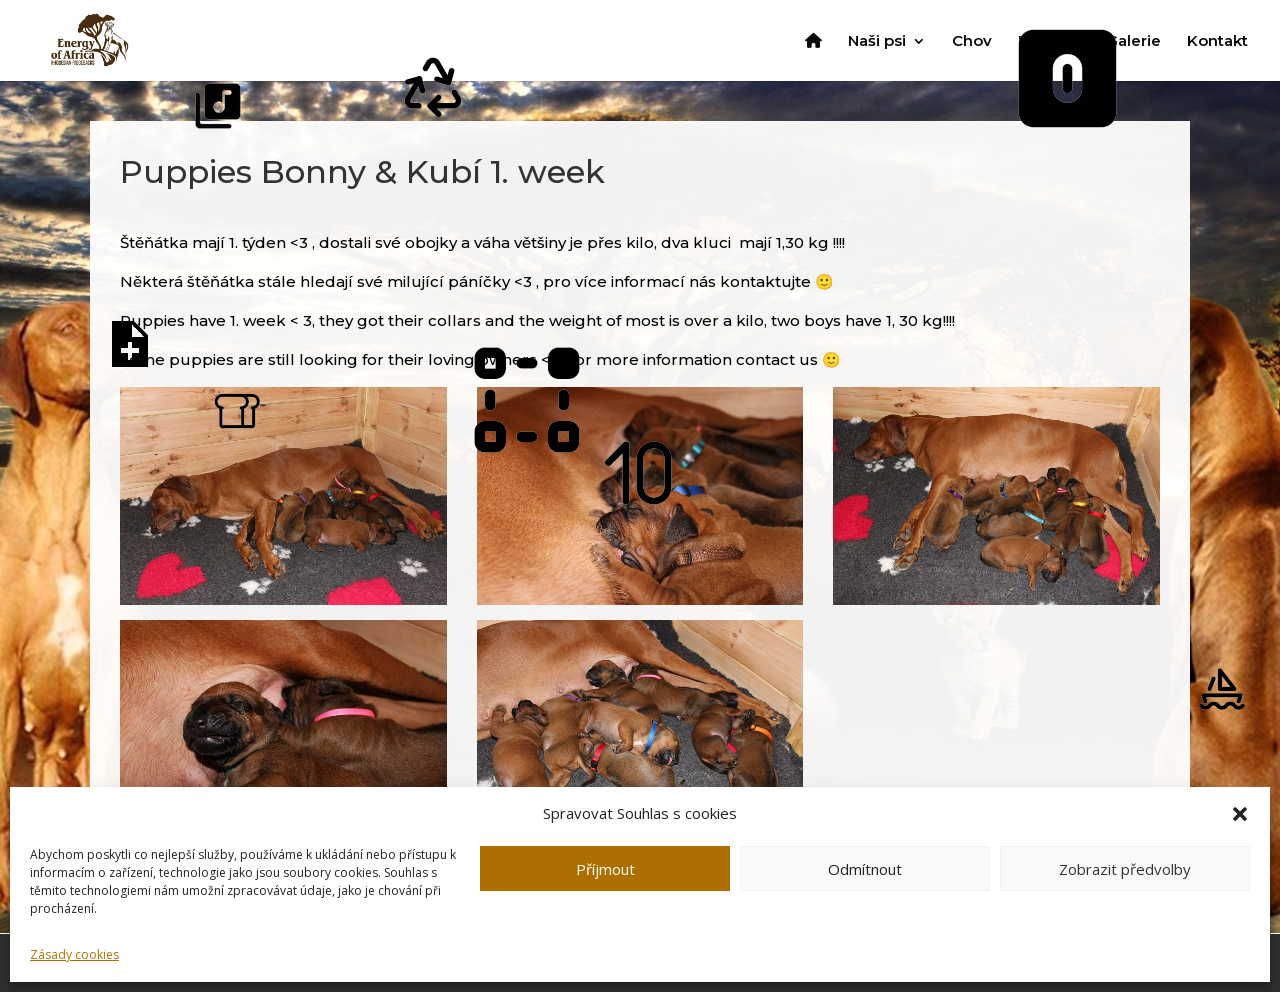 This screenshot has height=992, width=1280. I want to click on indicates the letter "o" or zero value, so click(1067, 78).